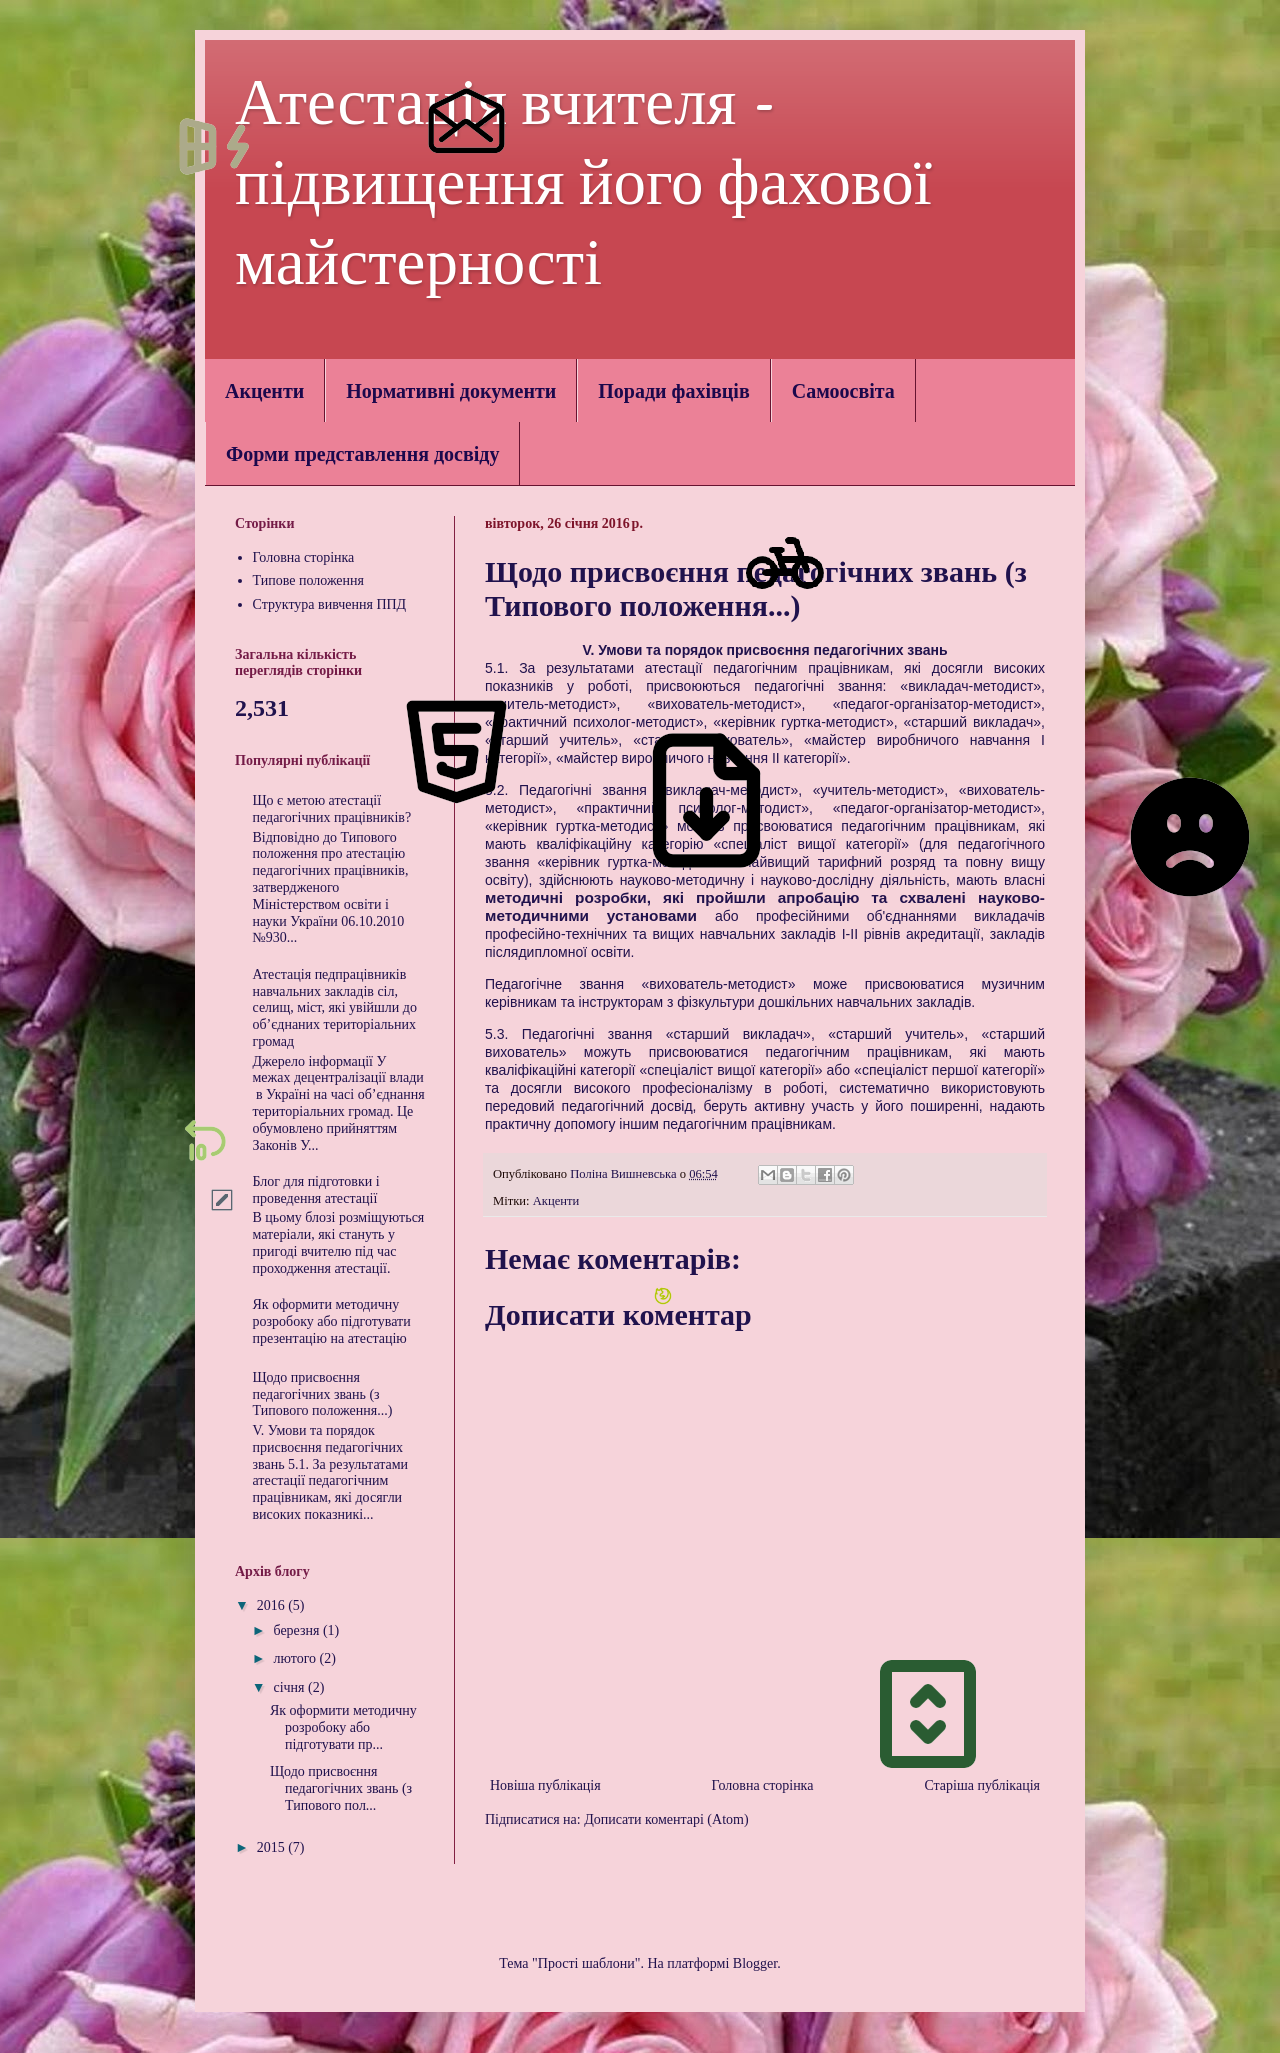 The image size is (1280, 2053). What do you see at coordinates (1190, 837) in the screenshot?
I see `indicates negative feedback or dissatisfaction` at bounding box center [1190, 837].